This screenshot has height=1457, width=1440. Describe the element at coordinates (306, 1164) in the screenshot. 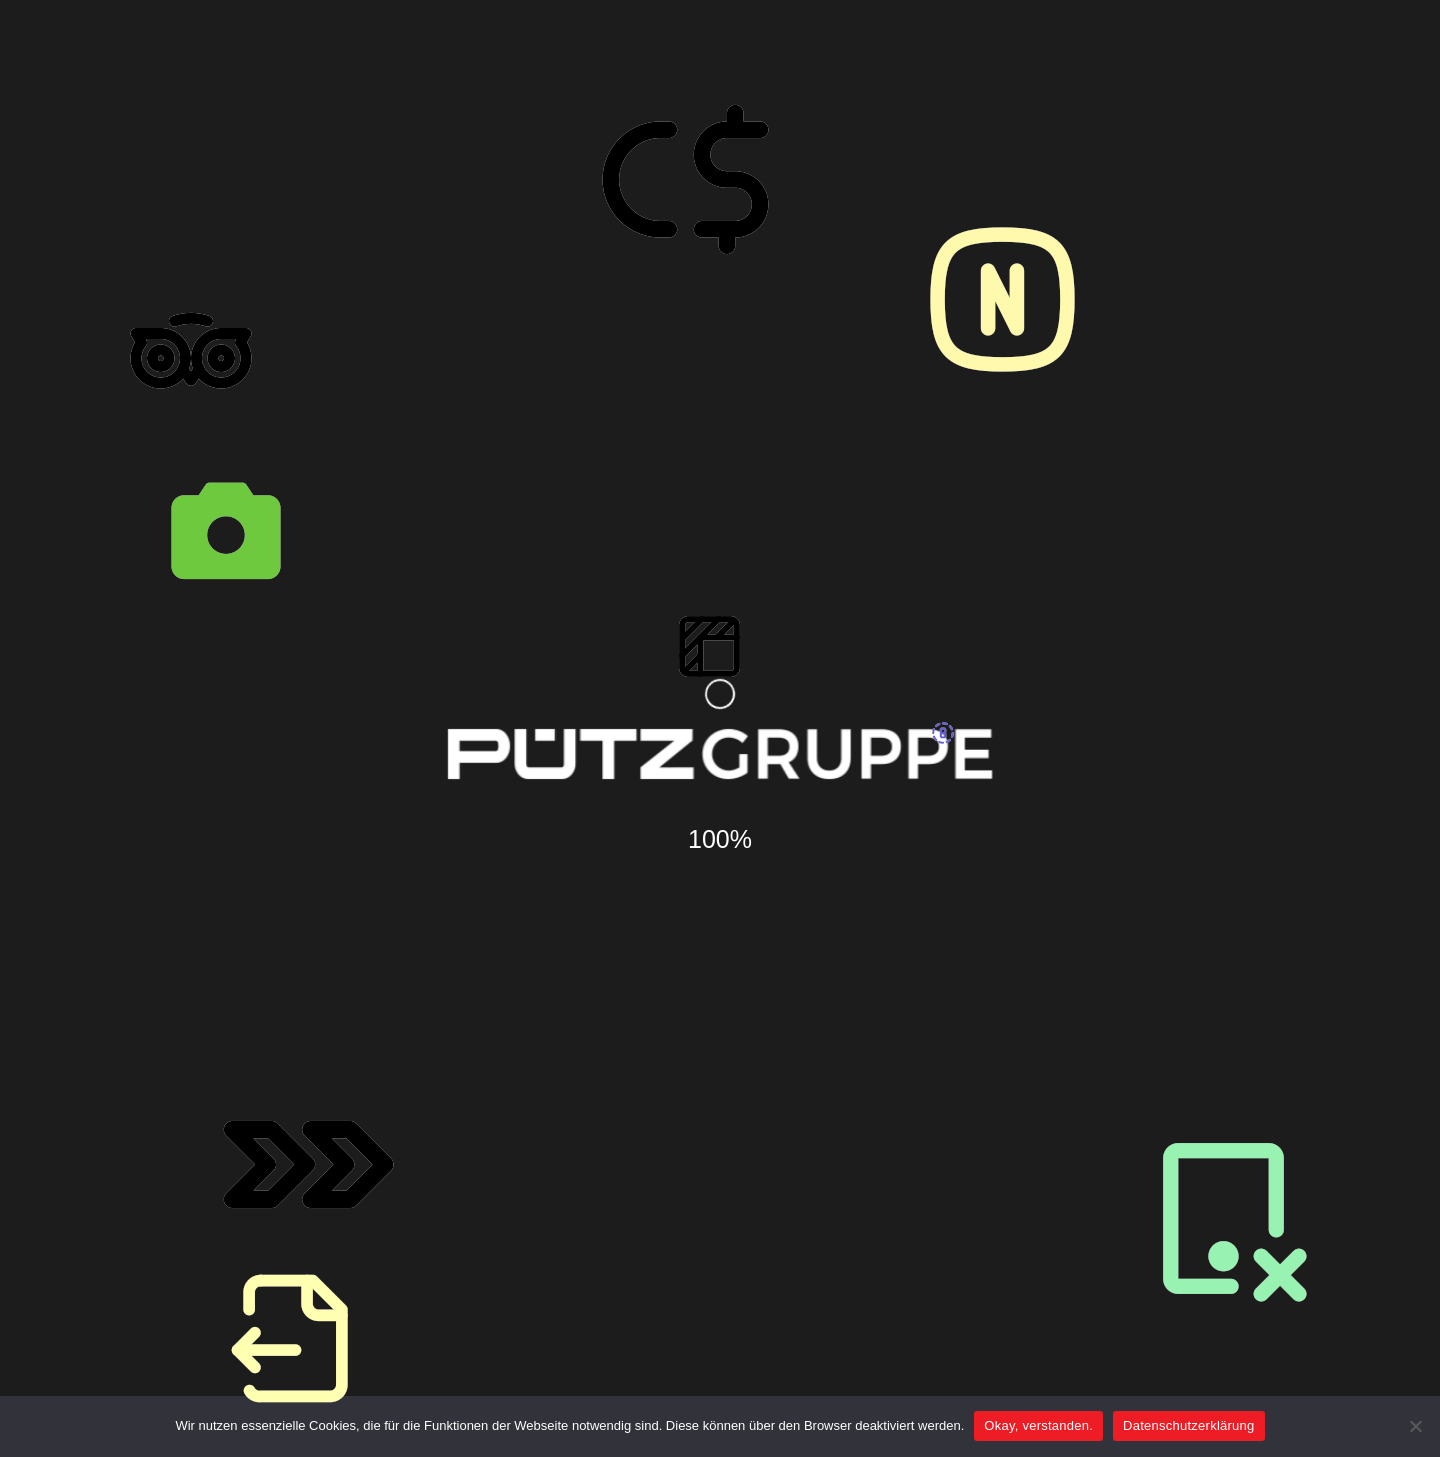

I see `inertia.js framework logo` at that location.